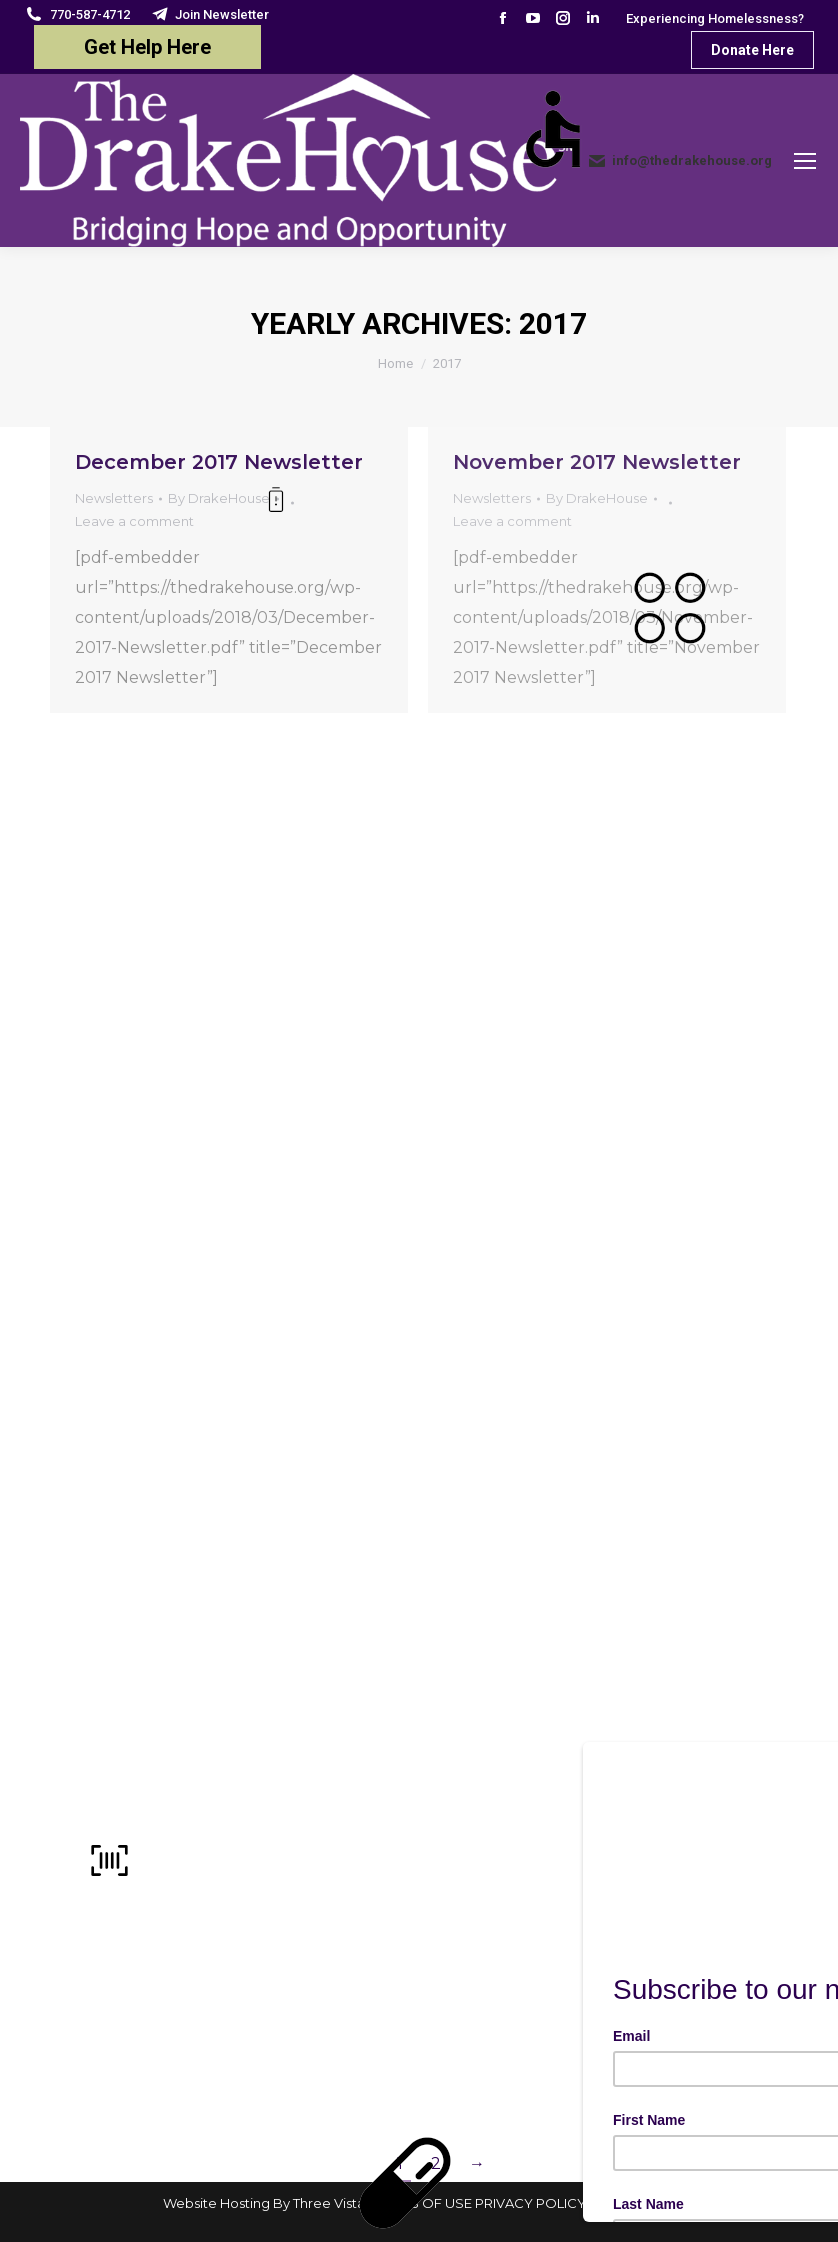  What do you see at coordinates (109, 1860) in the screenshot?
I see `scan a barcode` at bounding box center [109, 1860].